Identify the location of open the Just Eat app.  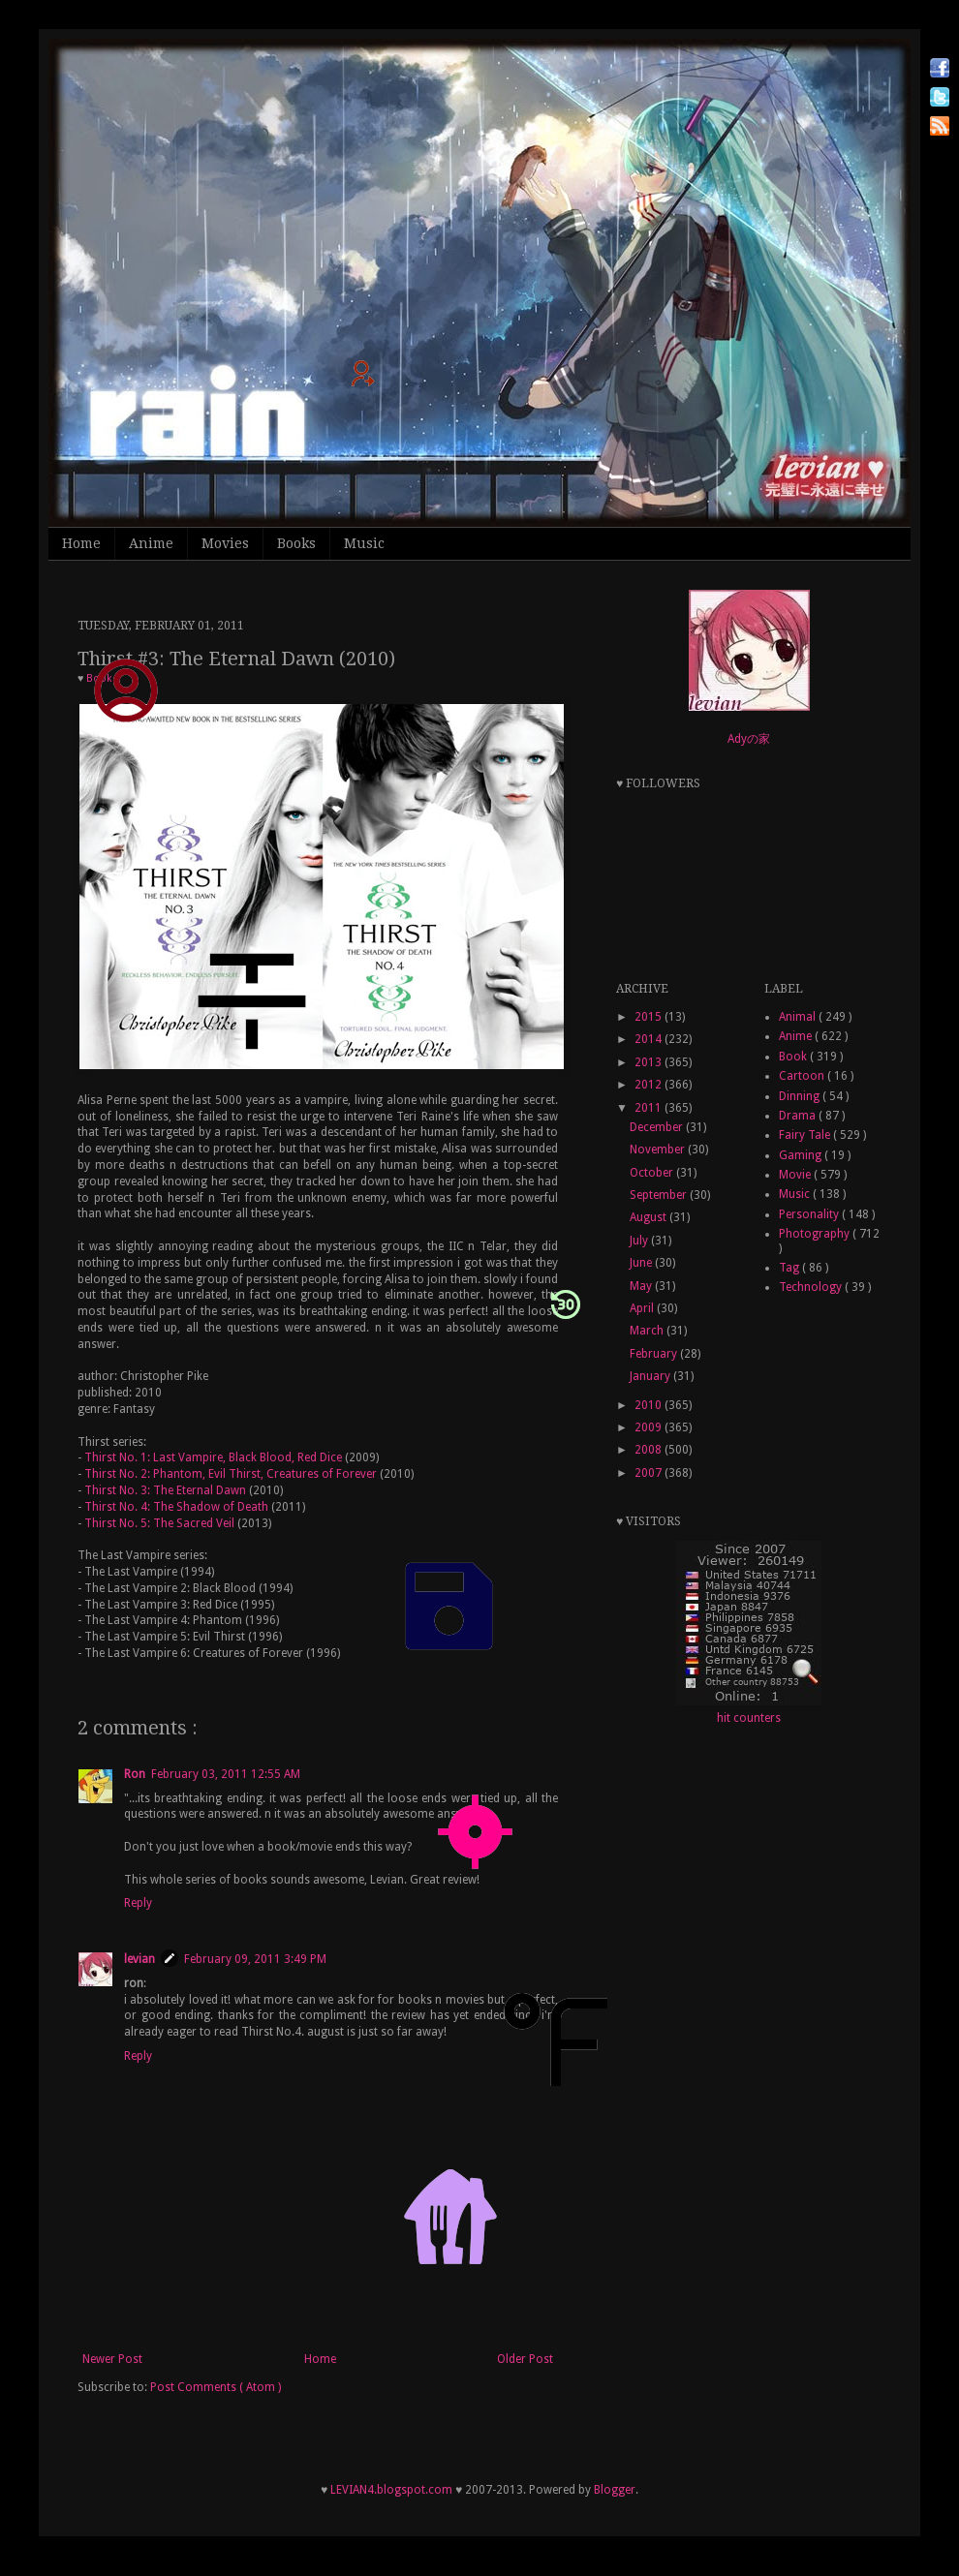
(450, 2217).